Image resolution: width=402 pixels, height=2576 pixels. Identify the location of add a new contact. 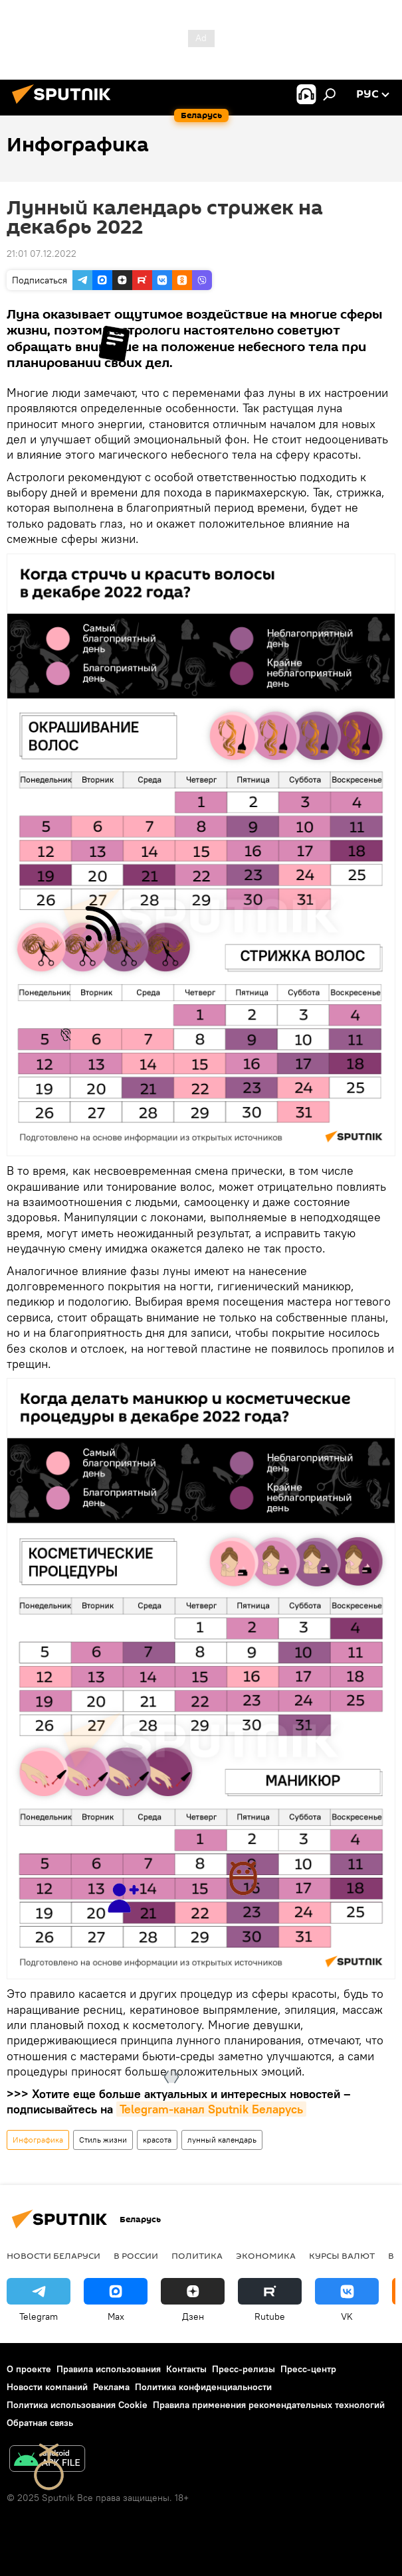
(122, 1898).